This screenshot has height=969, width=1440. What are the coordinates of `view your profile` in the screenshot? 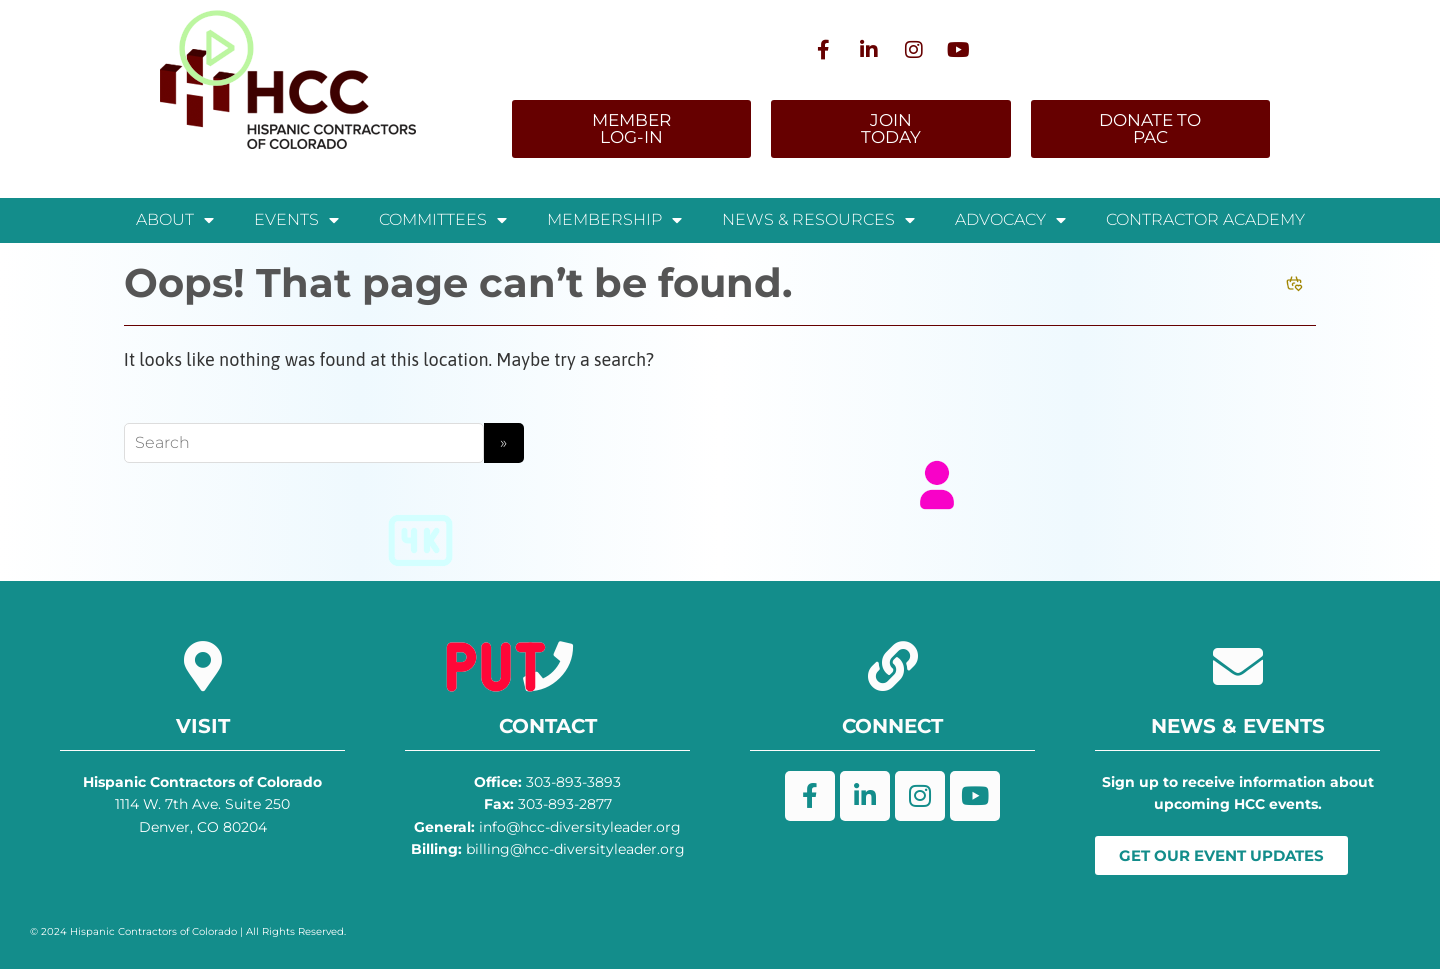 It's located at (937, 485).